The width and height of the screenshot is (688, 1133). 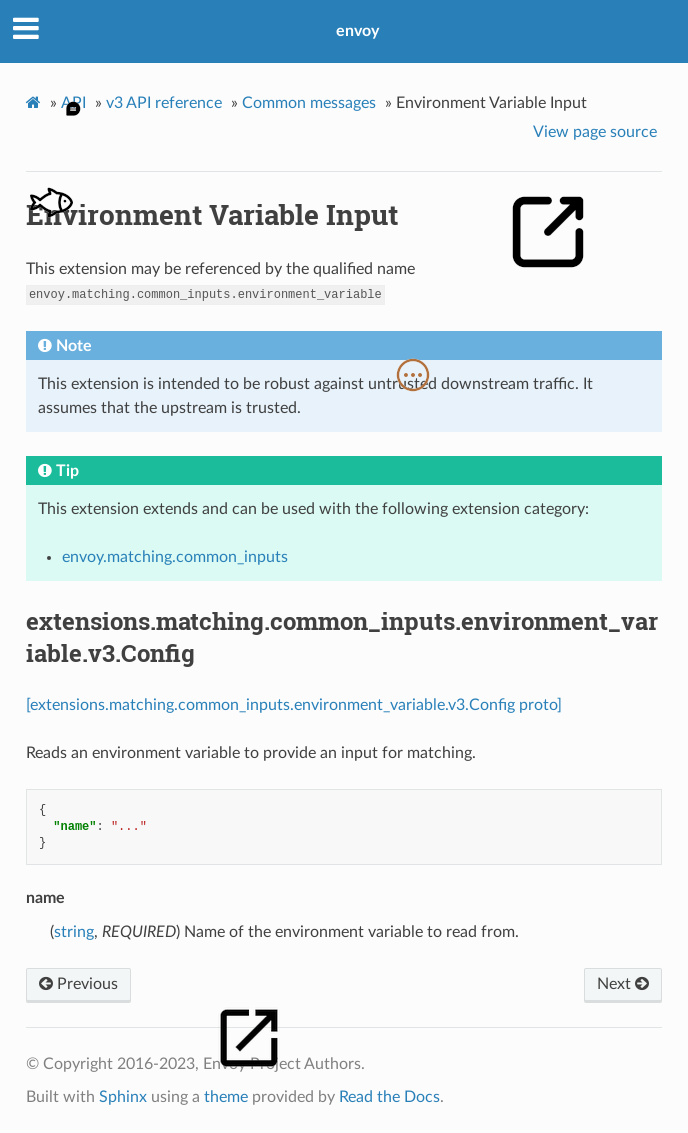 What do you see at coordinates (548, 232) in the screenshot?
I see `open link in a new tab or window` at bounding box center [548, 232].